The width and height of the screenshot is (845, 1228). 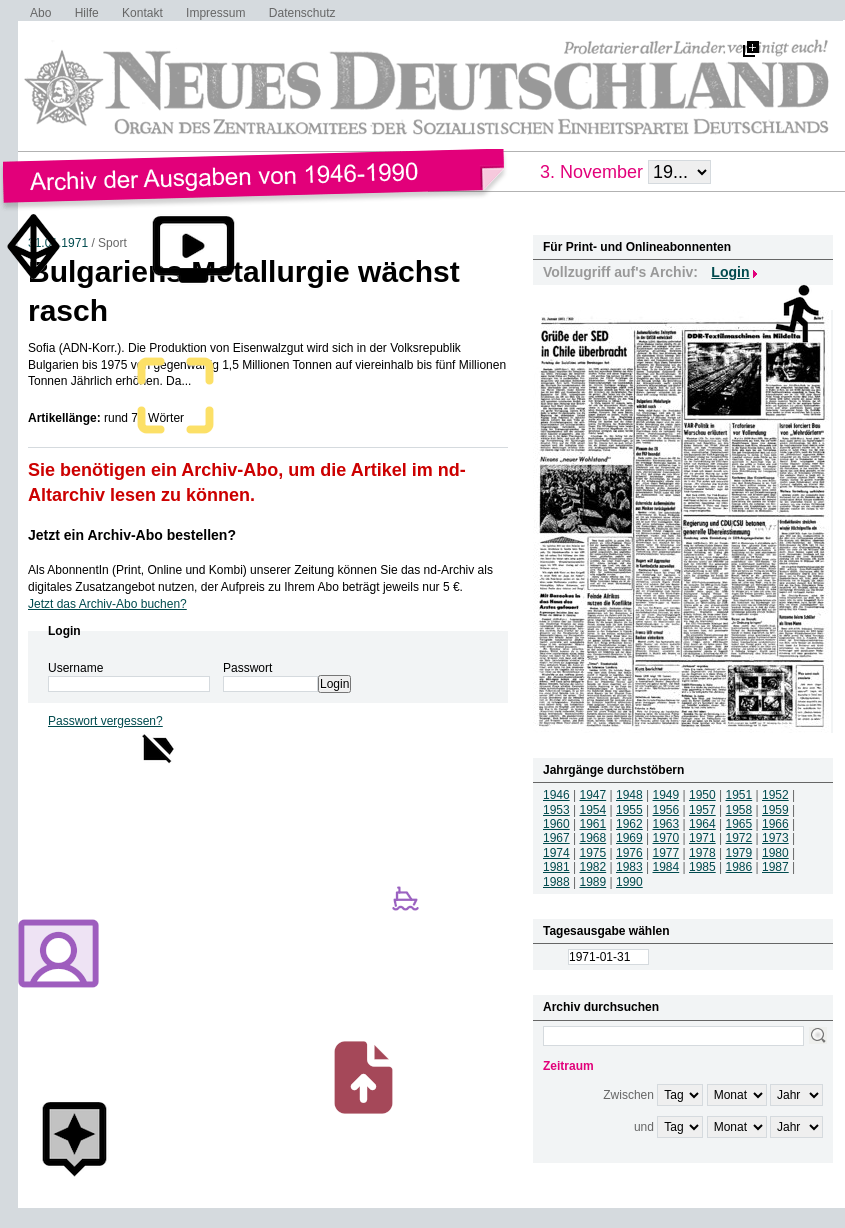 What do you see at coordinates (751, 49) in the screenshot?
I see `add to queue` at bounding box center [751, 49].